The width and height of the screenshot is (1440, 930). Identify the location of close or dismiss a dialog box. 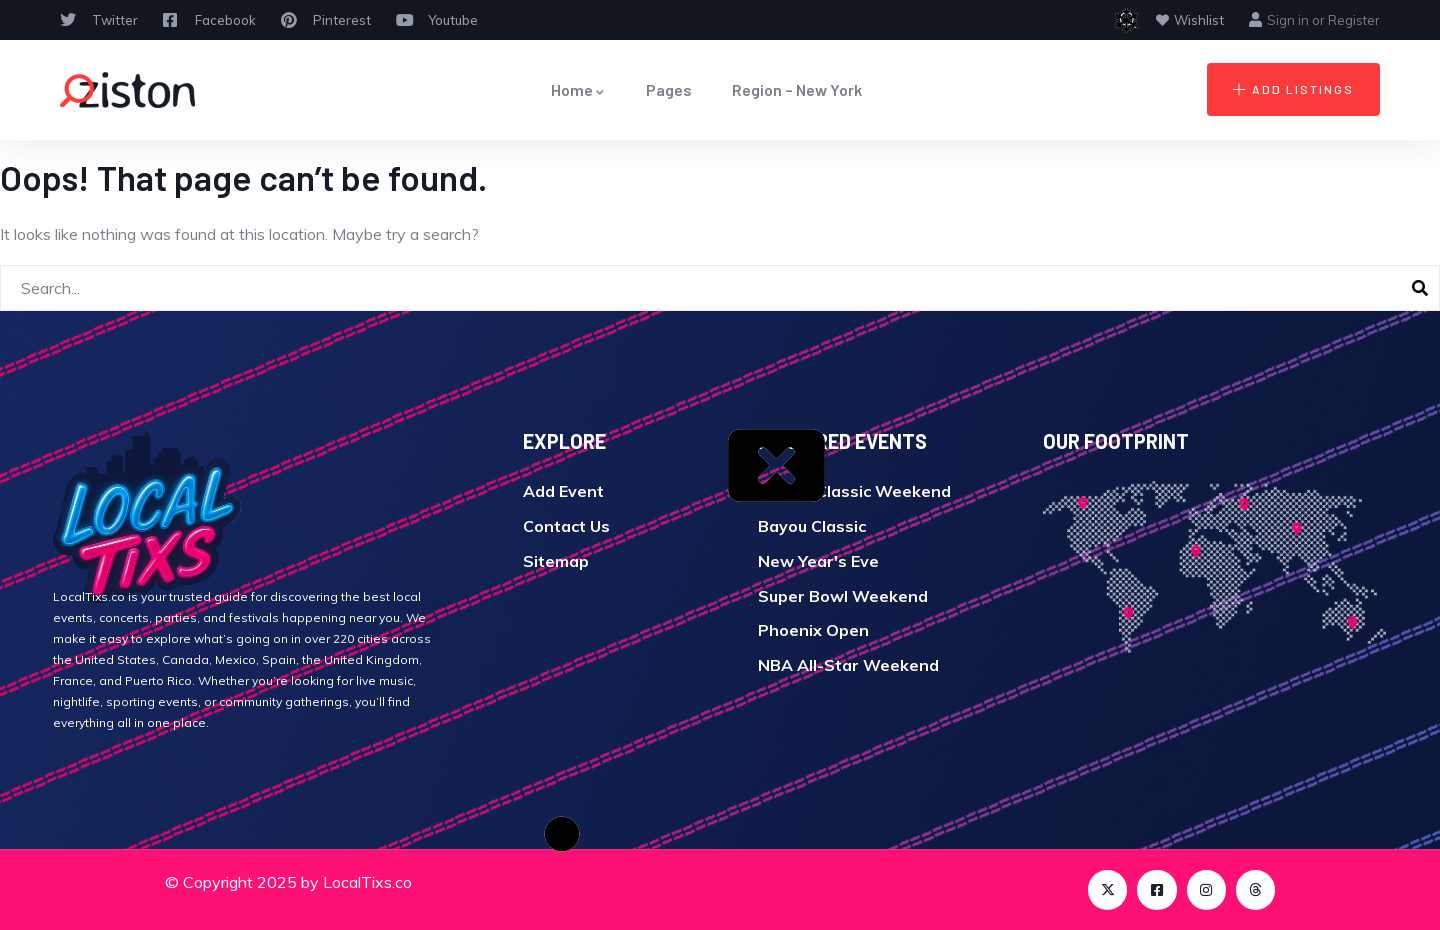
(776, 465).